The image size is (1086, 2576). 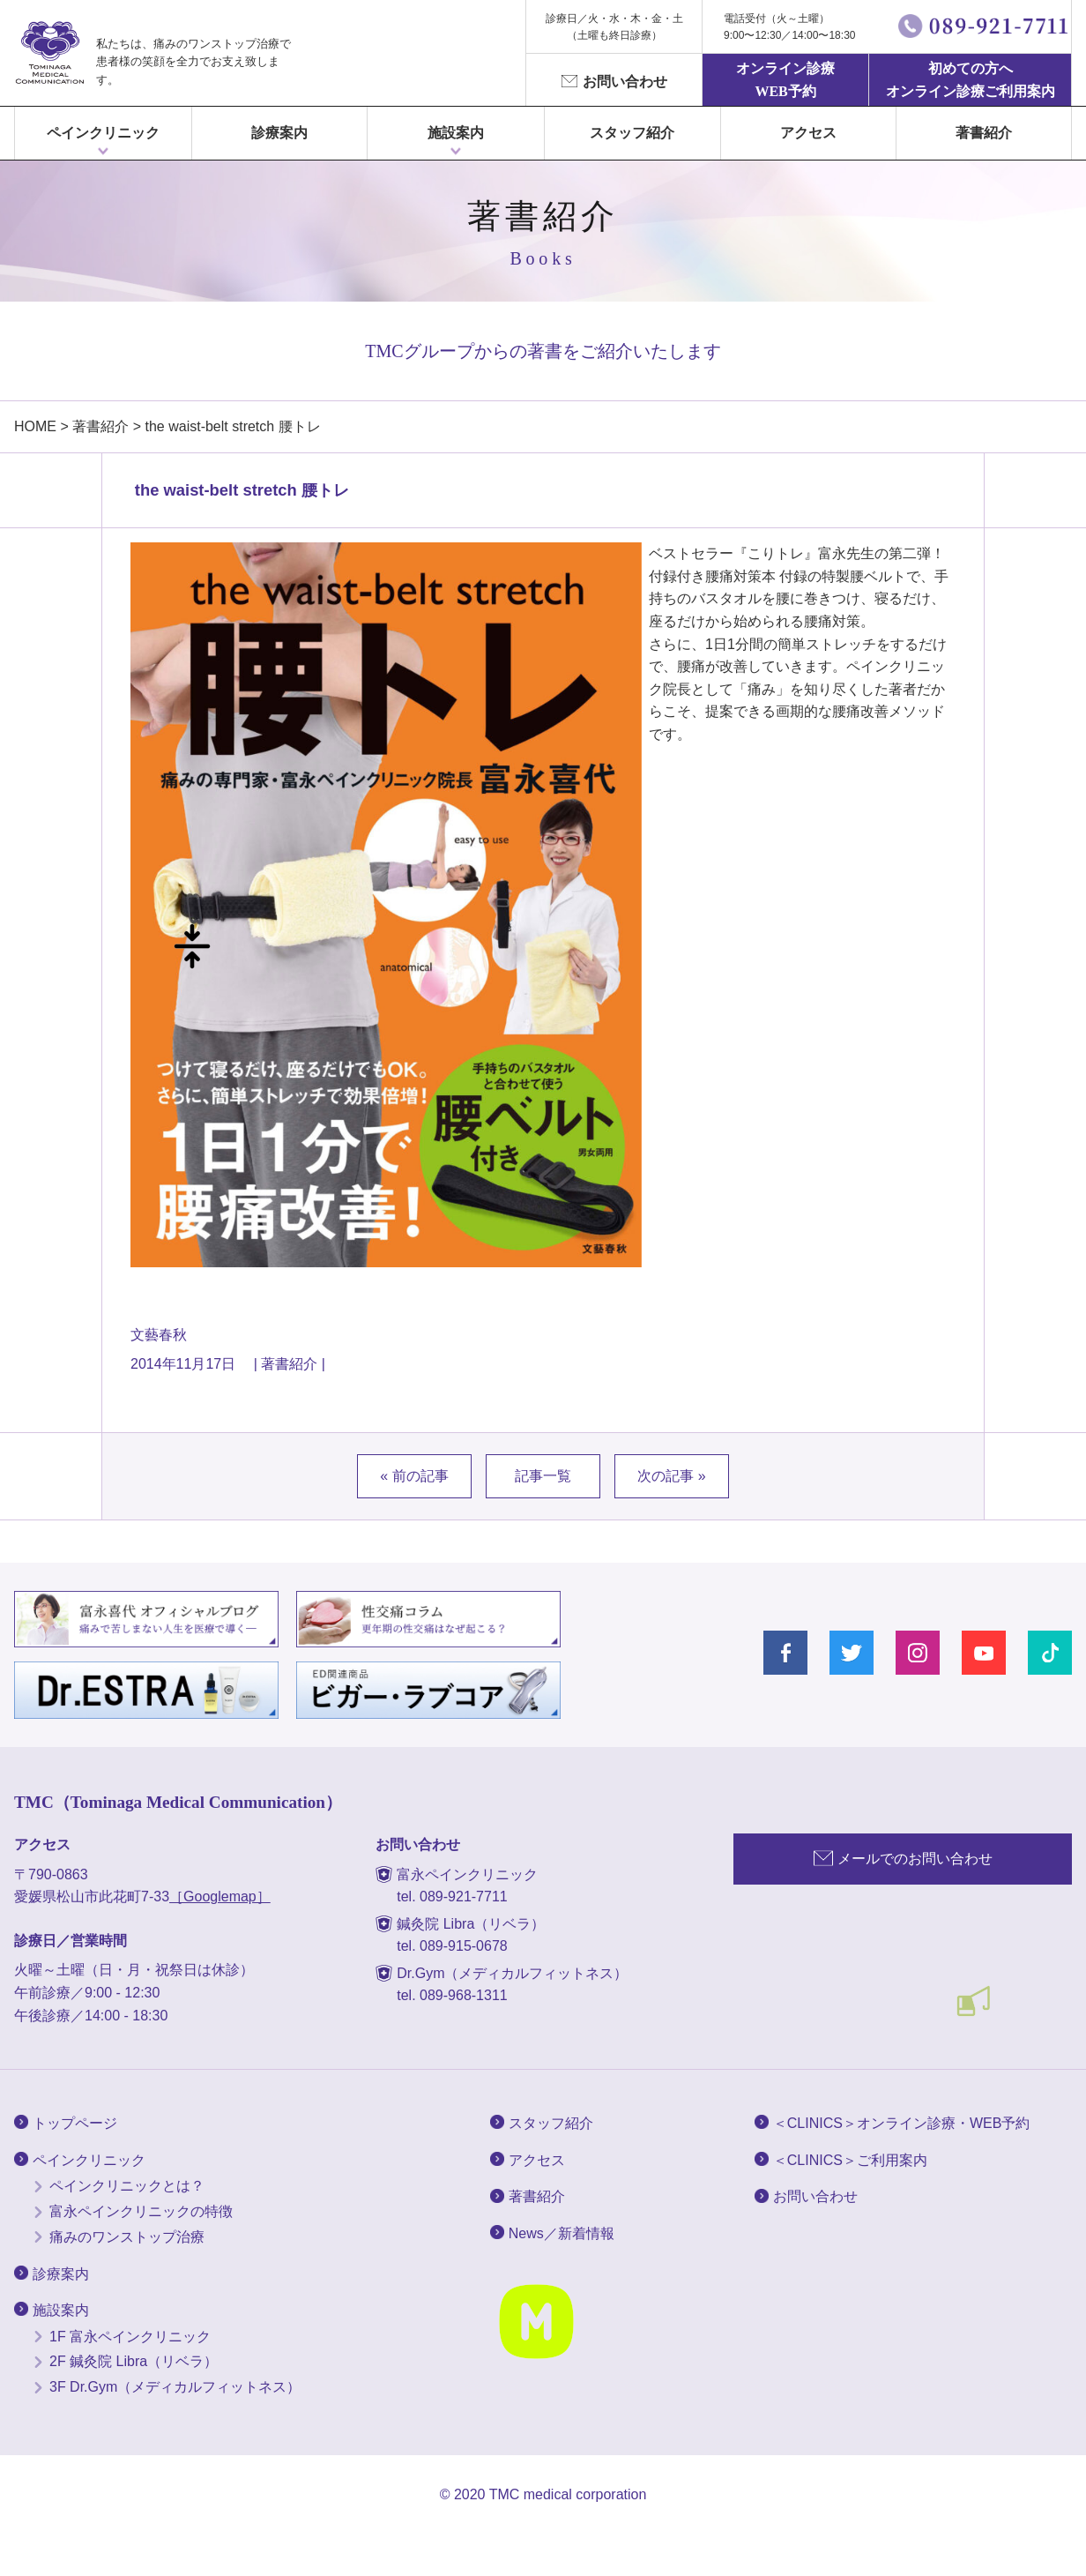 What do you see at coordinates (974, 2003) in the screenshot?
I see `construction or building equipment indicator` at bounding box center [974, 2003].